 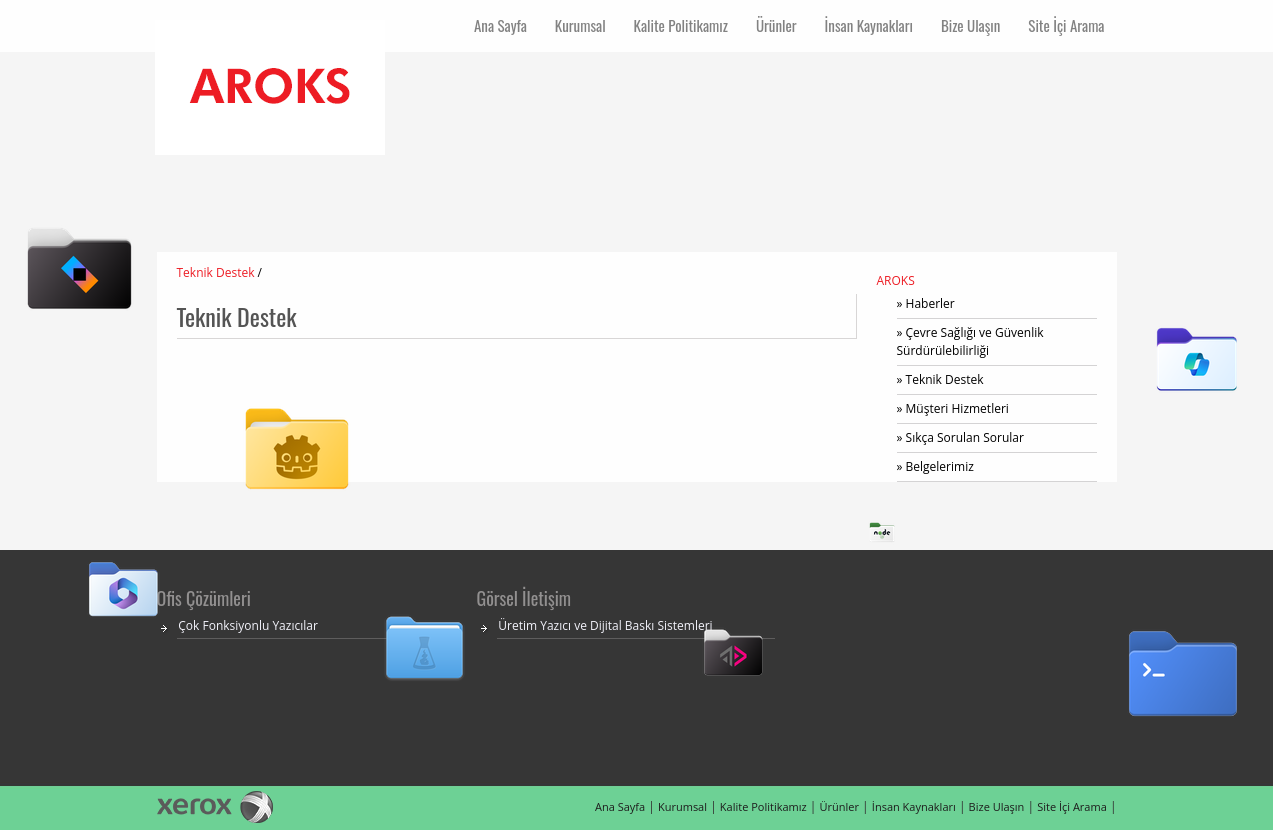 What do you see at coordinates (123, 591) in the screenshot?
I see `open microsoft 365 files folder` at bounding box center [123, 591].